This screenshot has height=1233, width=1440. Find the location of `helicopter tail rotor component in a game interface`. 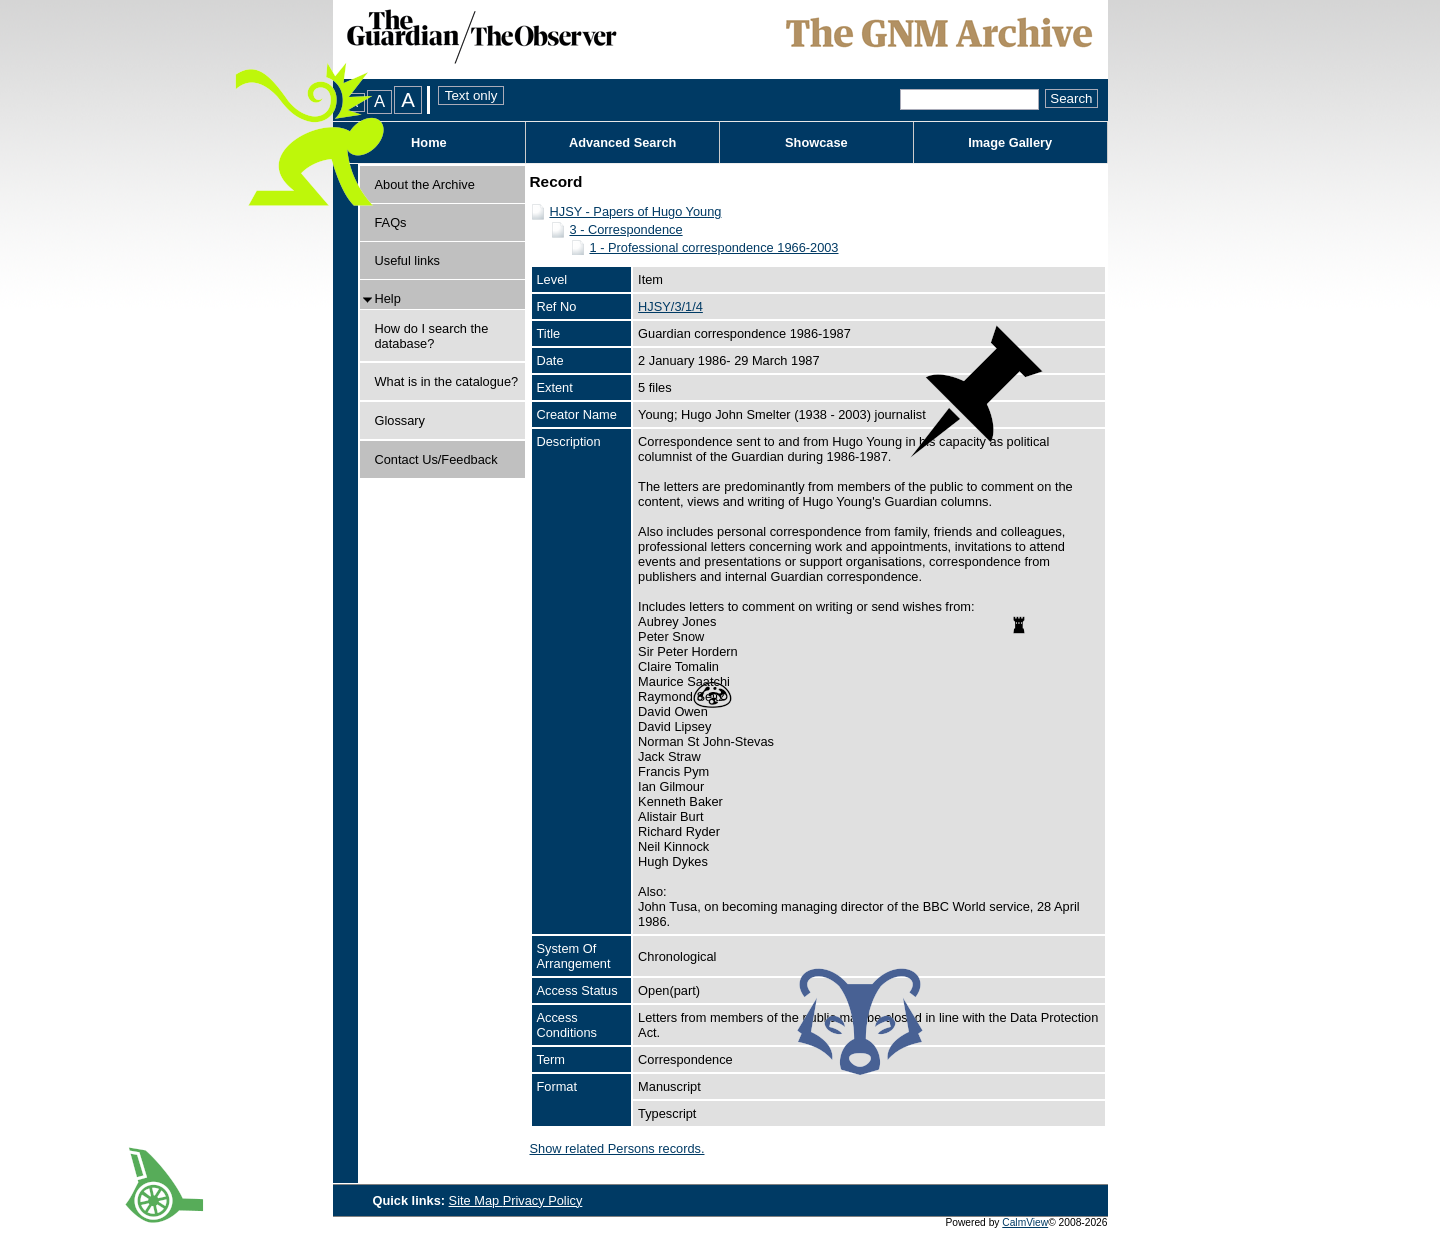

helicopter tail rotor component in a game interface is located at coordinates (164, 1185).